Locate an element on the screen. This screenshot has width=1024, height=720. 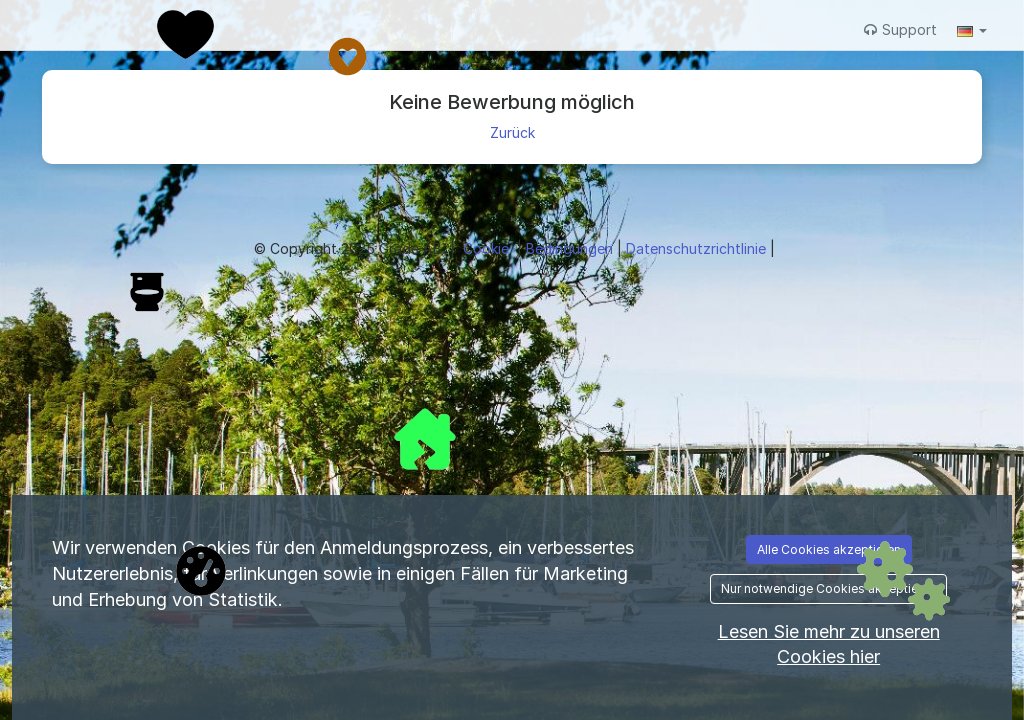
gratipay logo - a platform for recurring donations and tips is located at coordinates (347, 56).